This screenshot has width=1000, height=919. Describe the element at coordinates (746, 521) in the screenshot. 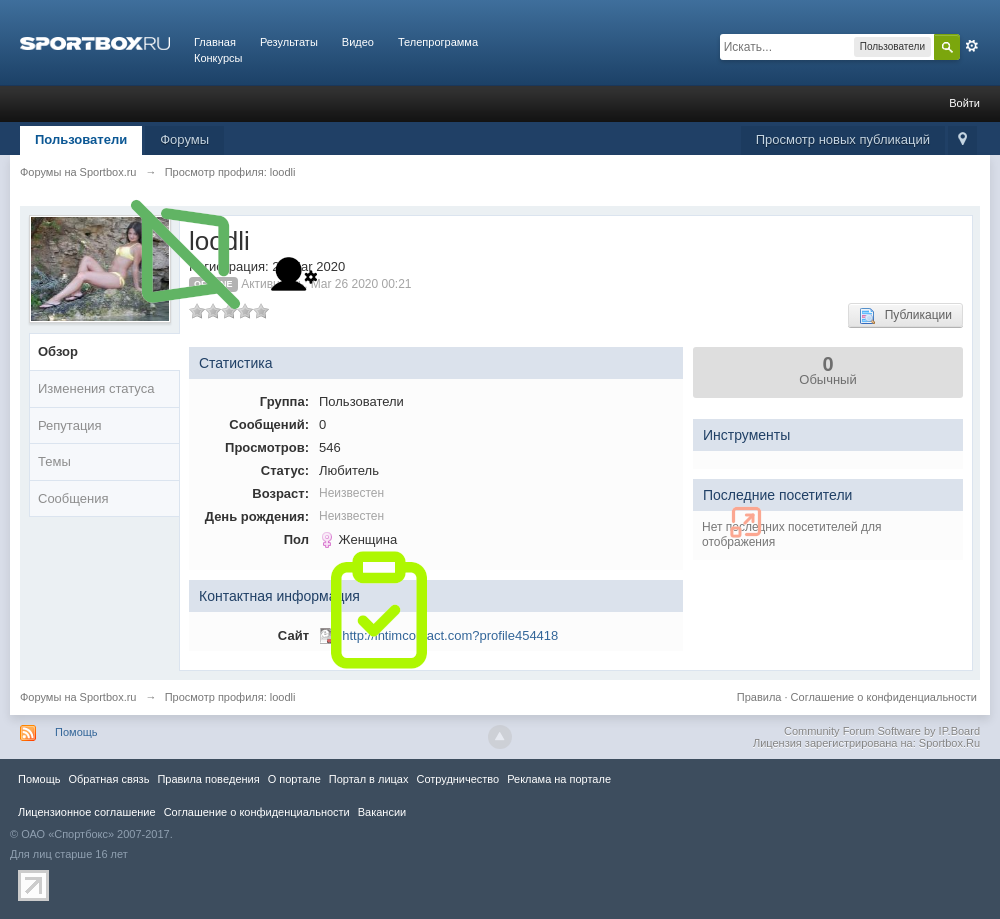

I see `maximize window to full screen` at that location.